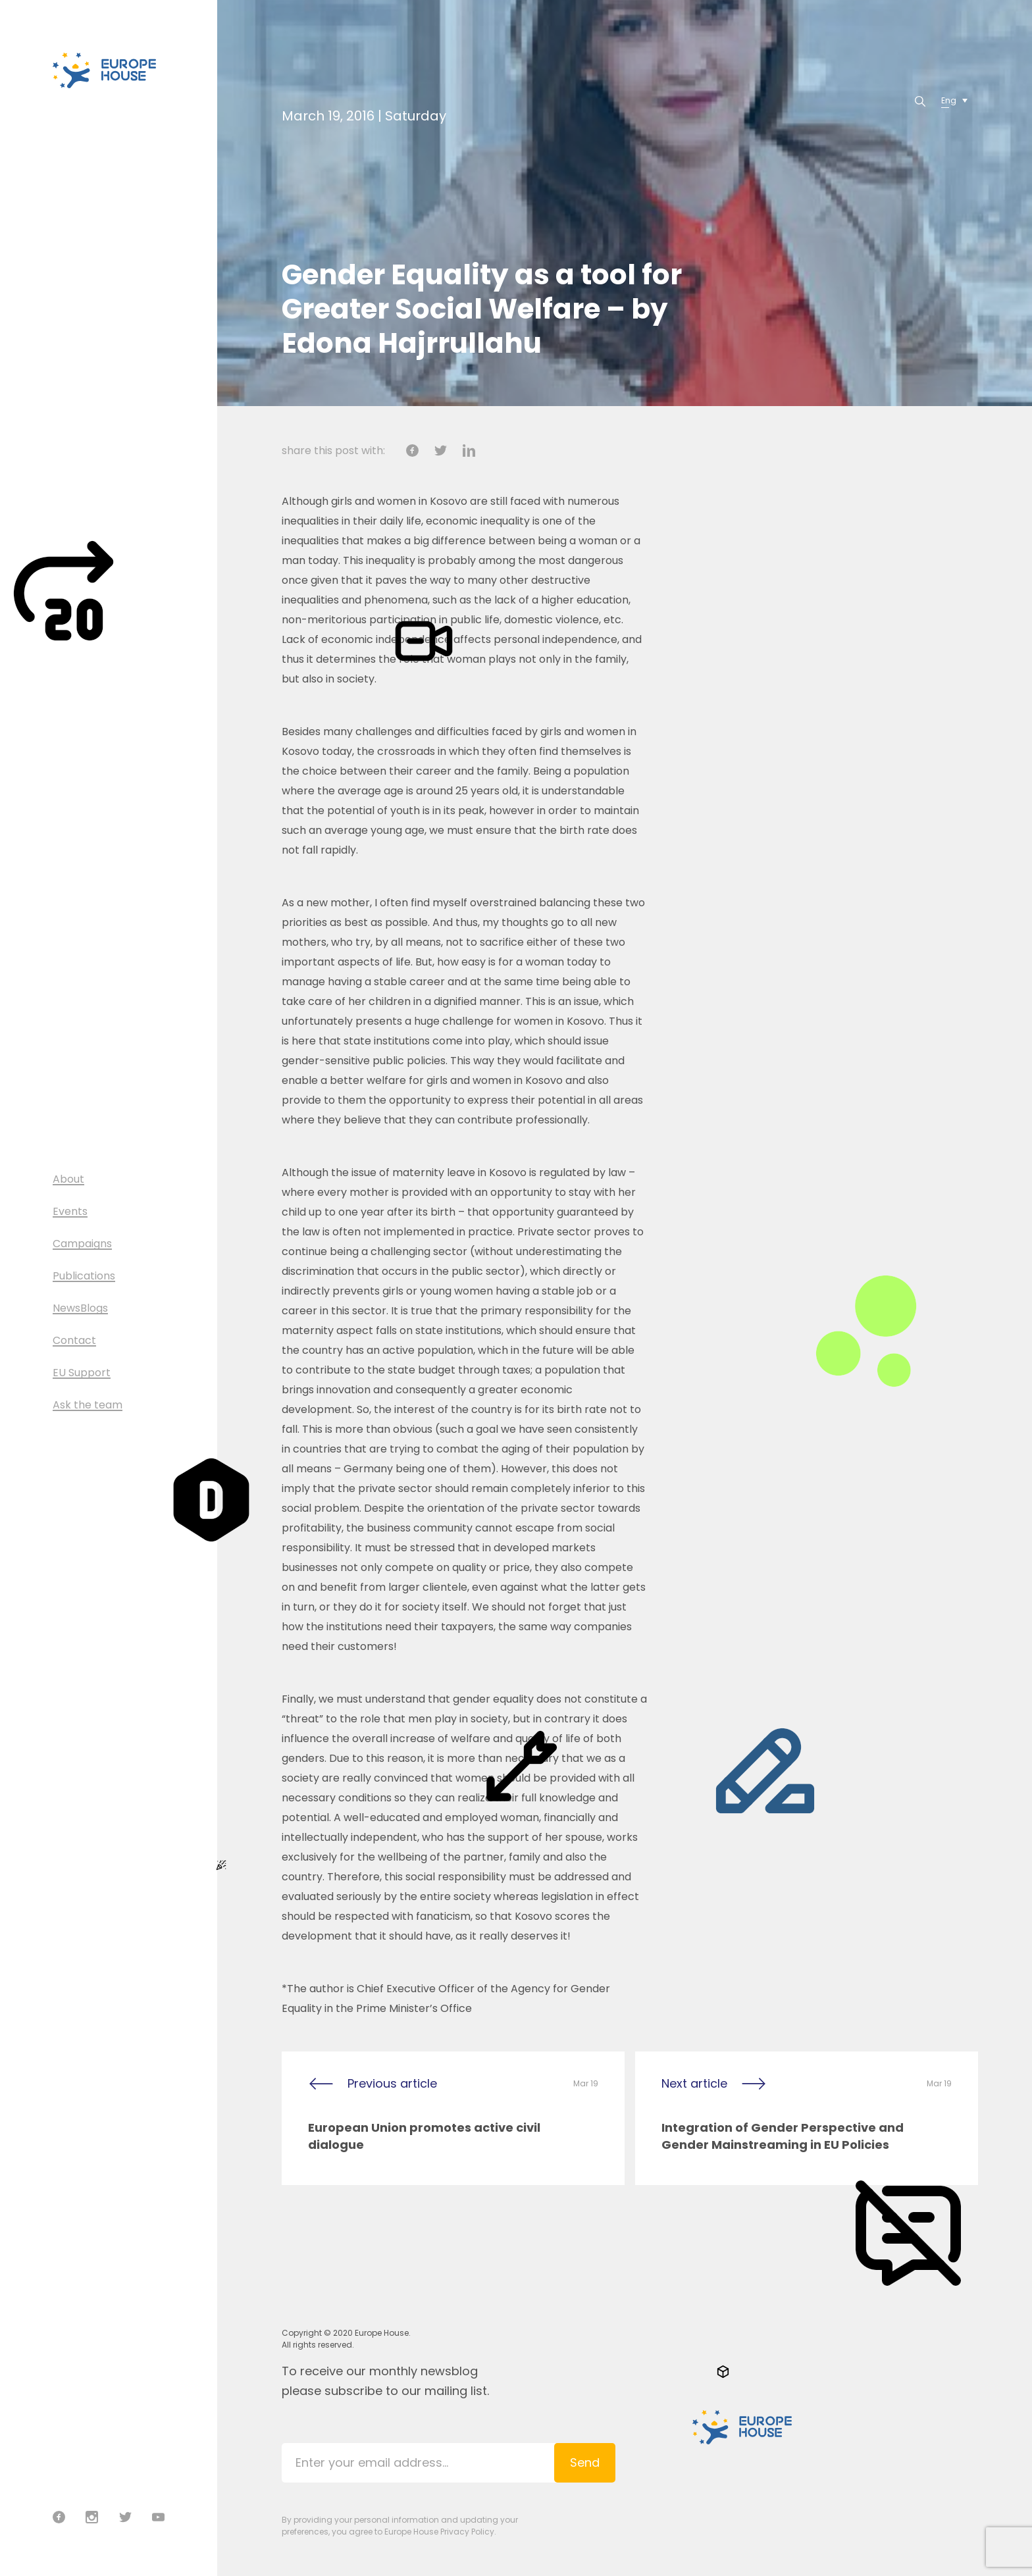 This screenshot has height=2576, width=1032. What do you see at coordinates (66, 593) in the screenshot?
I see `skip forward 20 seconds` at bounding box center [66, 593].